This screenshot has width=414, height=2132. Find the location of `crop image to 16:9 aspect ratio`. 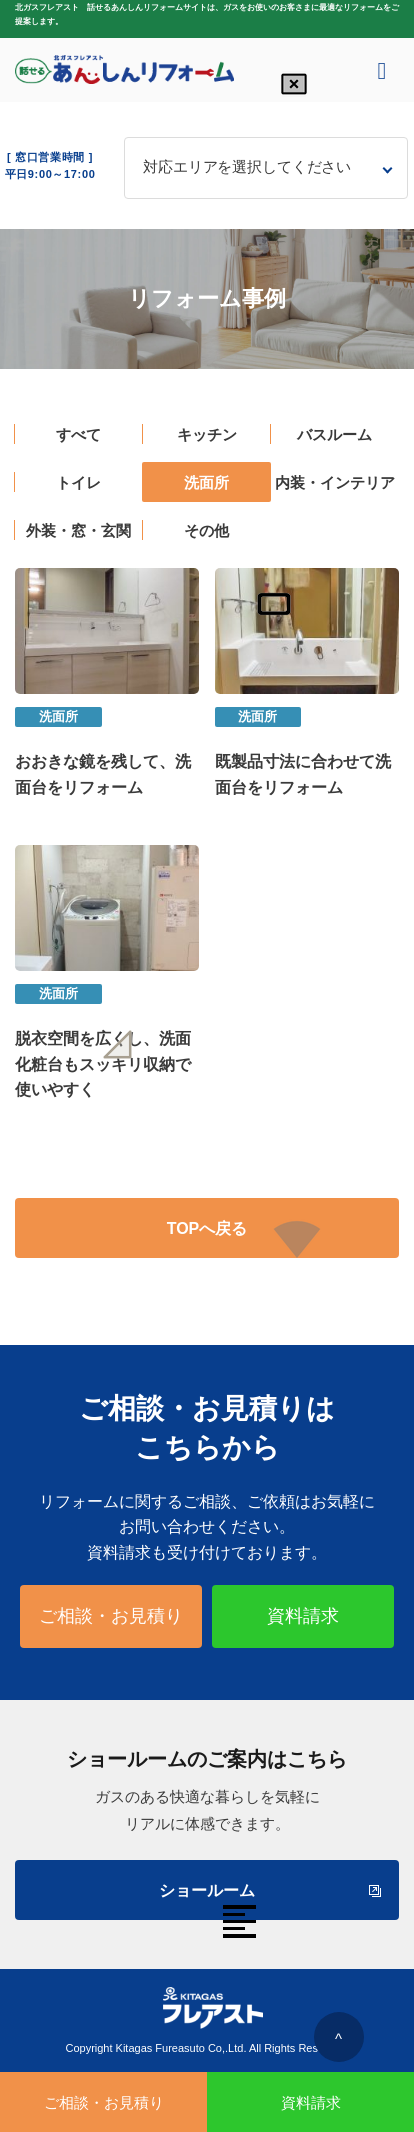

crop image to 16:9 aspect ratio is located at coordinates (274, 604).